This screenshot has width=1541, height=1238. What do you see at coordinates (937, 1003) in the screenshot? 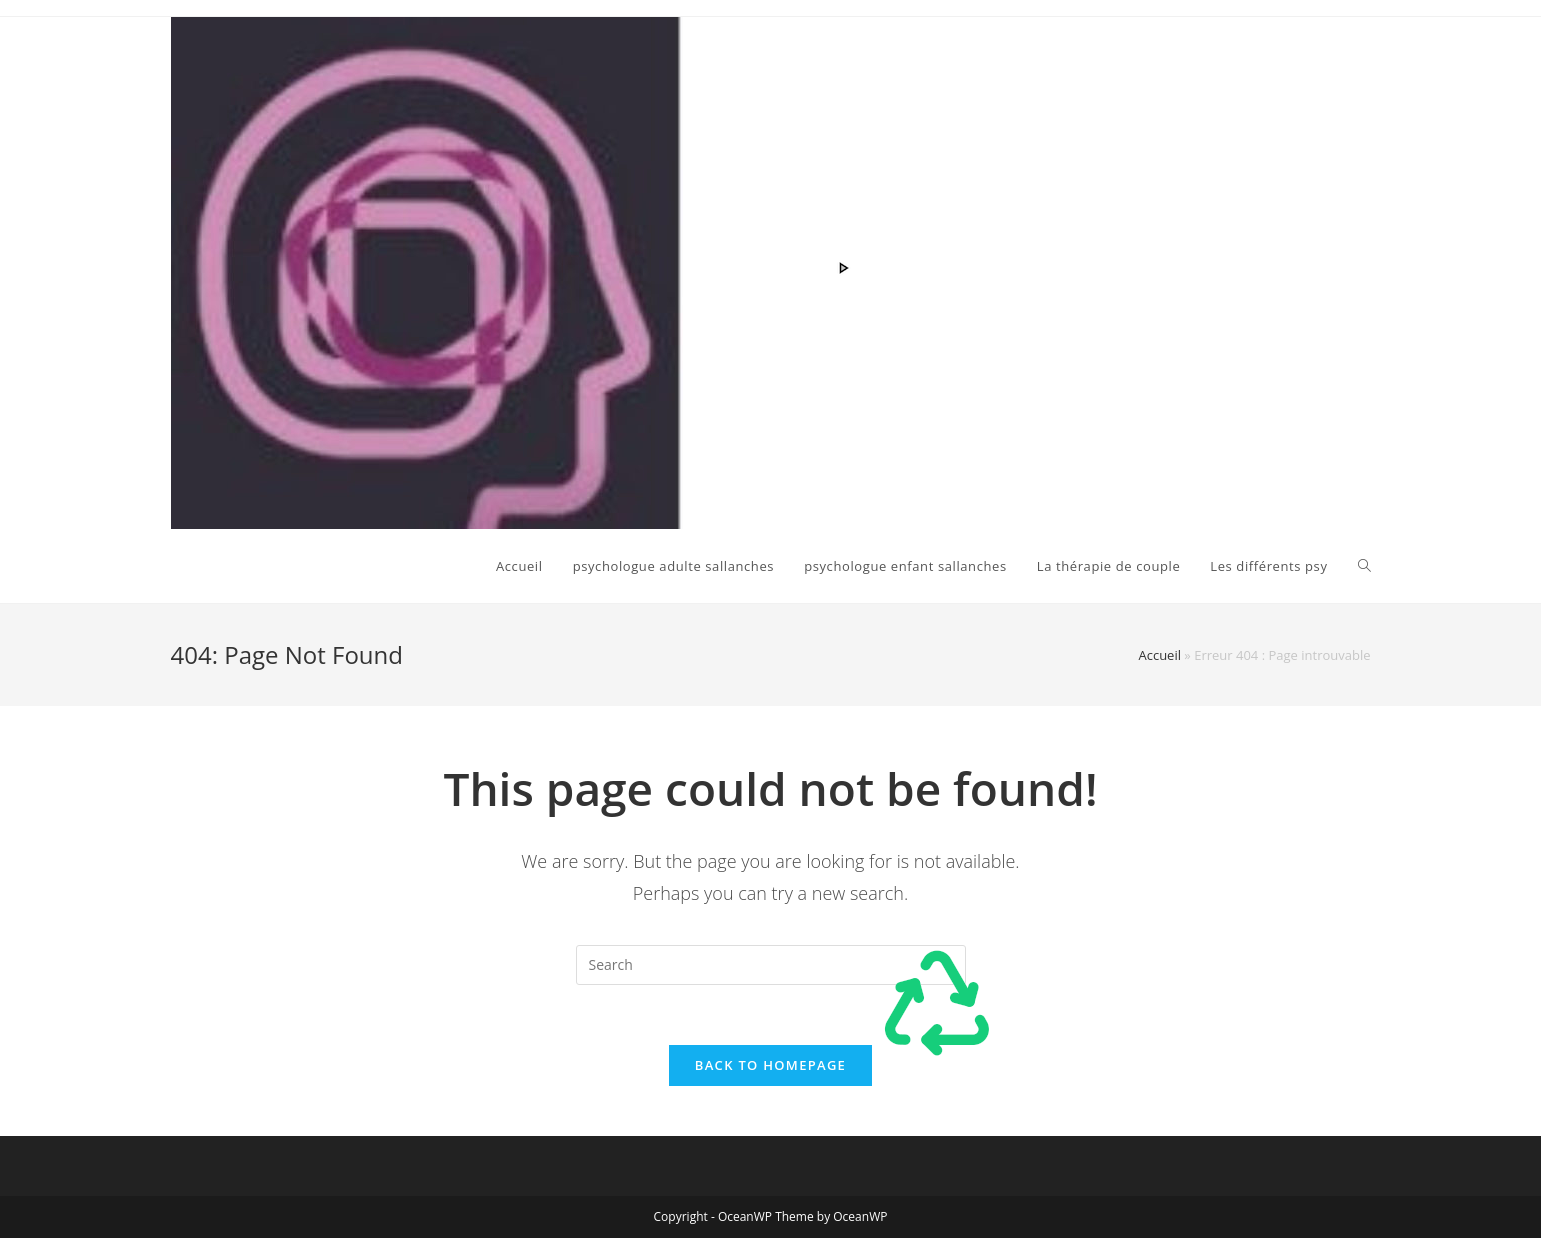
I see `recycle or move item to recycling bin` at bounding box center [937, 1003].